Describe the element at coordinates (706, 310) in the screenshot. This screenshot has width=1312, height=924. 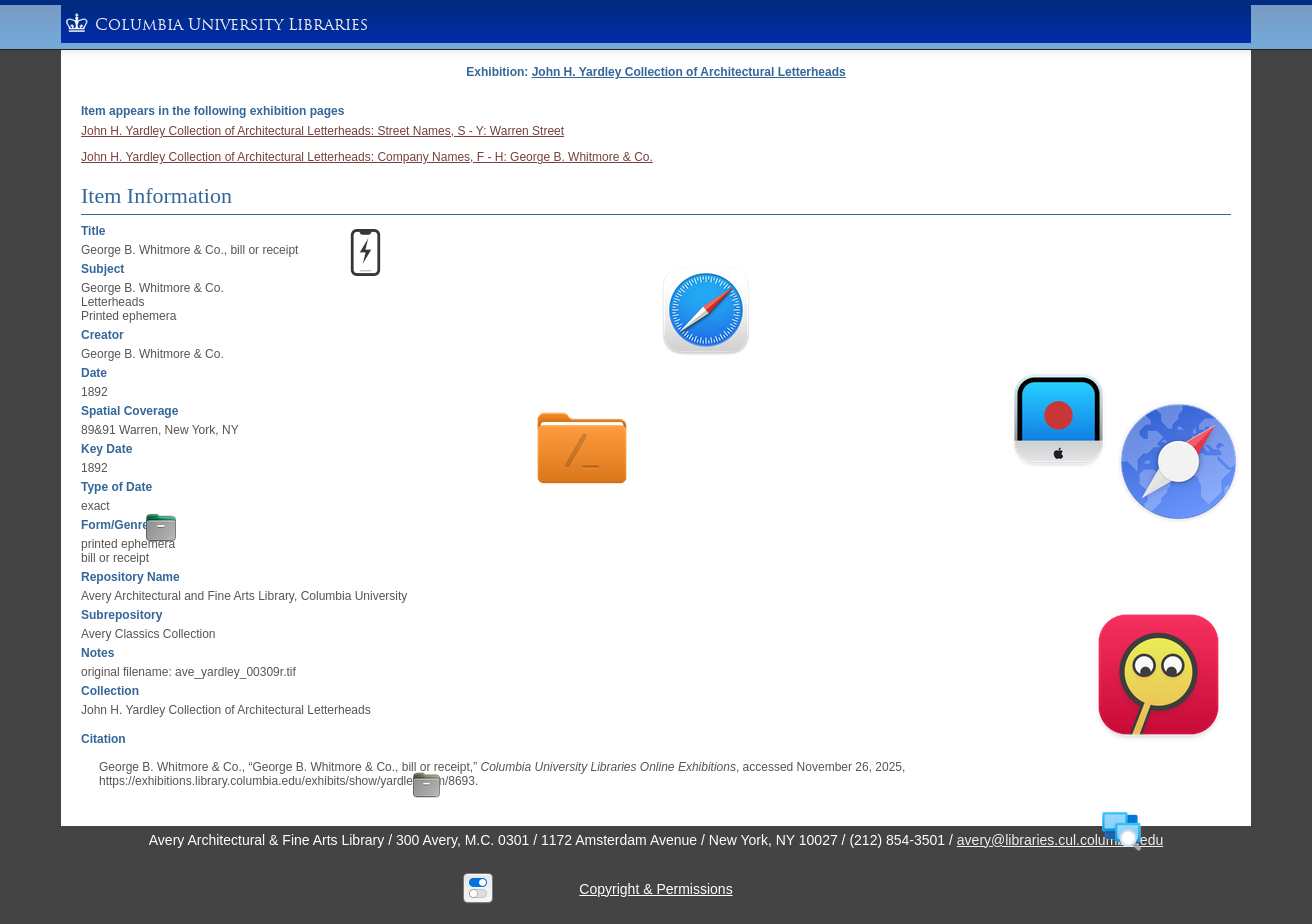
I see `open Safari web browser` at that location.